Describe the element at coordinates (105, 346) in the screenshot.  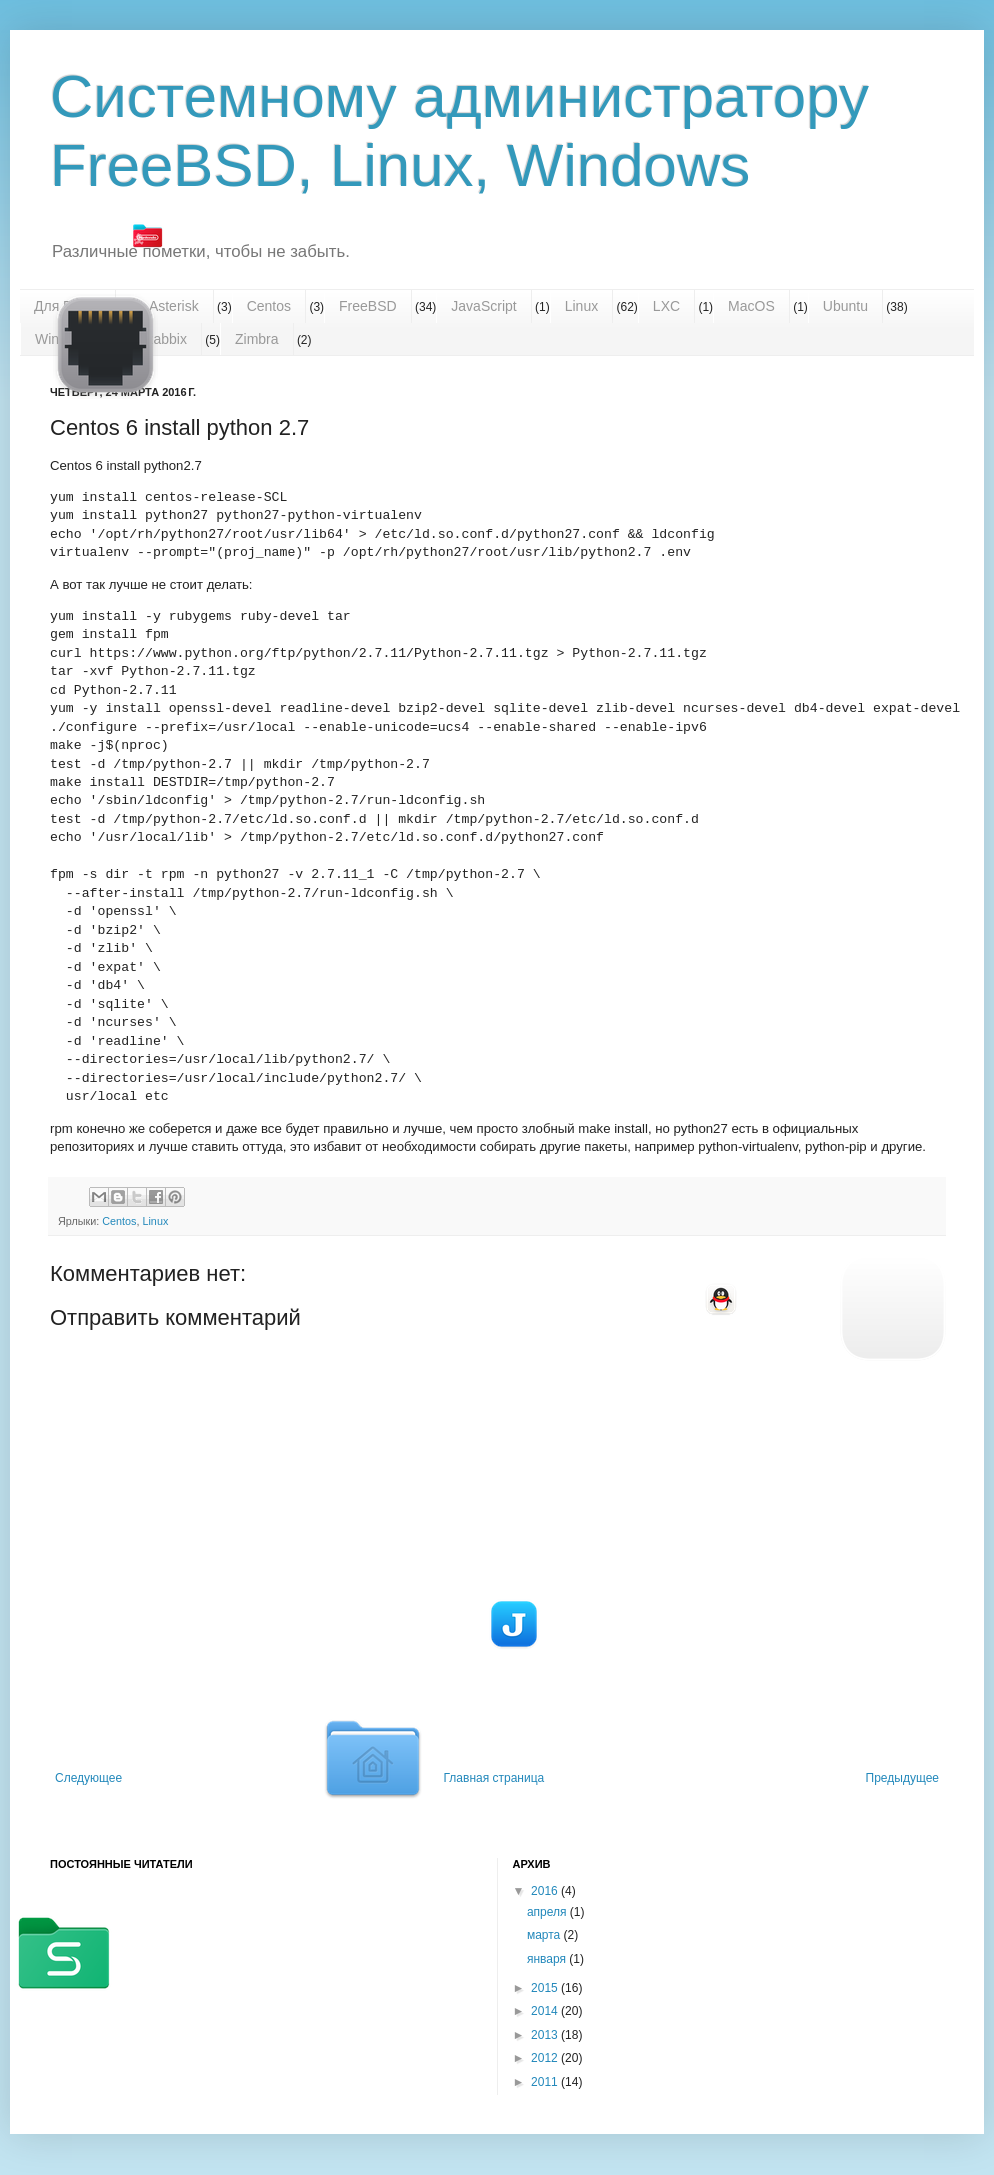
I see `open ethernet network preferences` at that location.